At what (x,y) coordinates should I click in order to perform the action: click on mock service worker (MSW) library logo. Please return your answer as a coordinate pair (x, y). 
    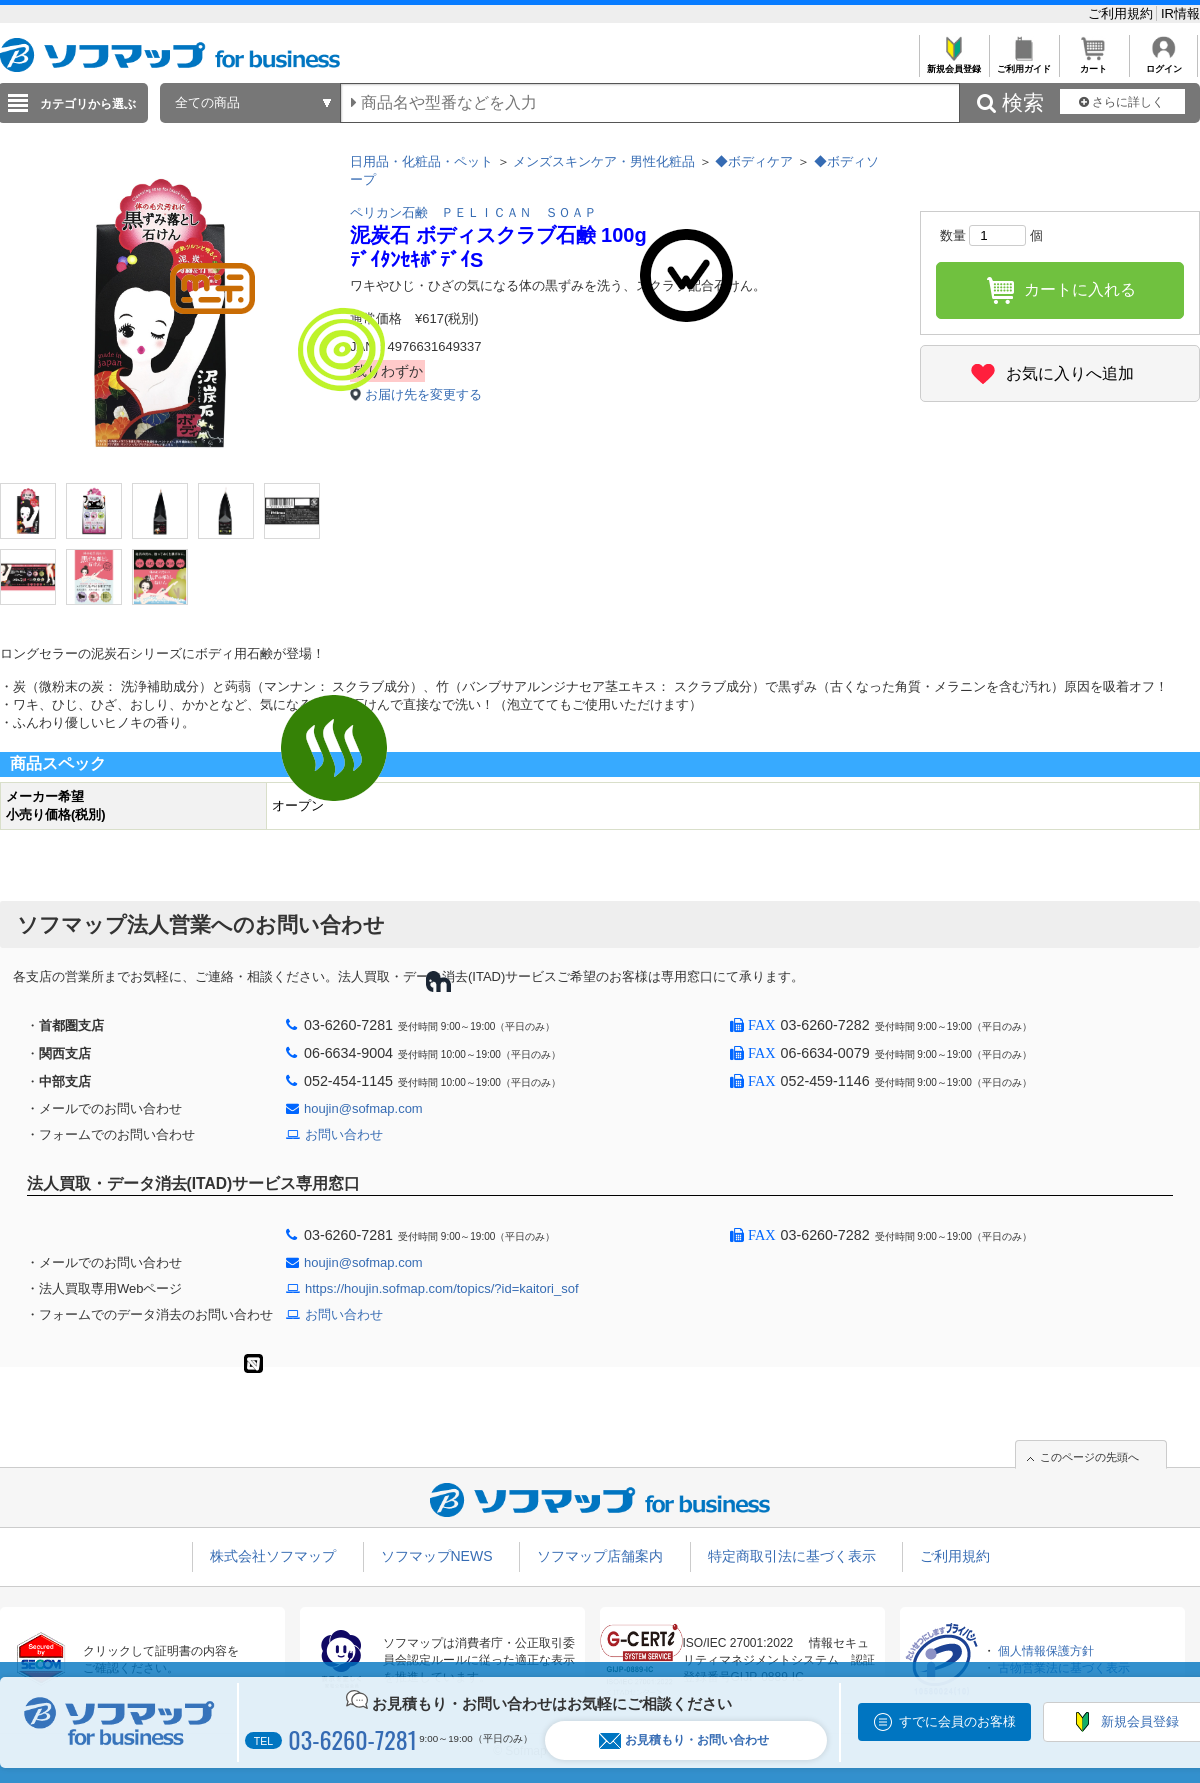
    Looking at the image, I should click on (253, 1363).